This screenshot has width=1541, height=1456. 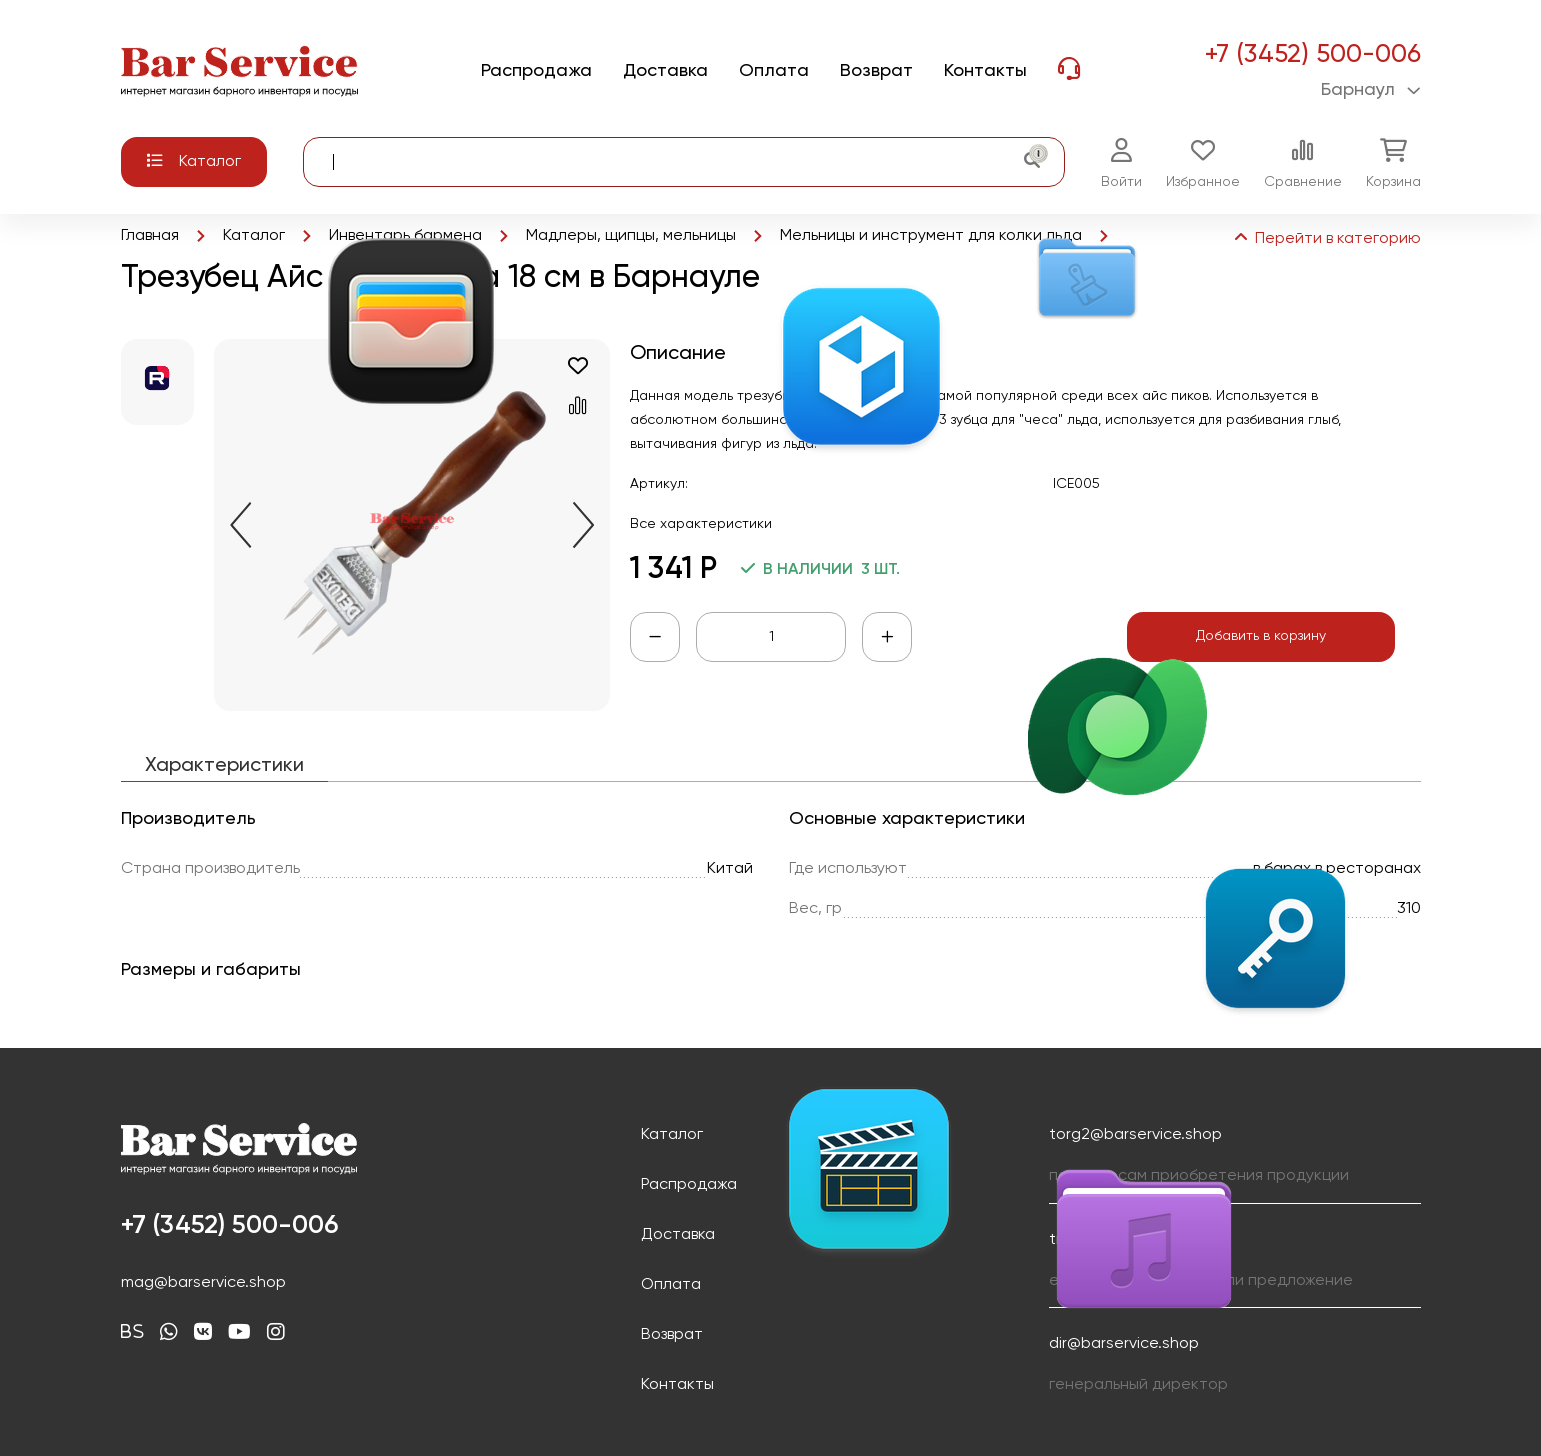 I want to click on open your music folder, so click(x=1144, y=1239).